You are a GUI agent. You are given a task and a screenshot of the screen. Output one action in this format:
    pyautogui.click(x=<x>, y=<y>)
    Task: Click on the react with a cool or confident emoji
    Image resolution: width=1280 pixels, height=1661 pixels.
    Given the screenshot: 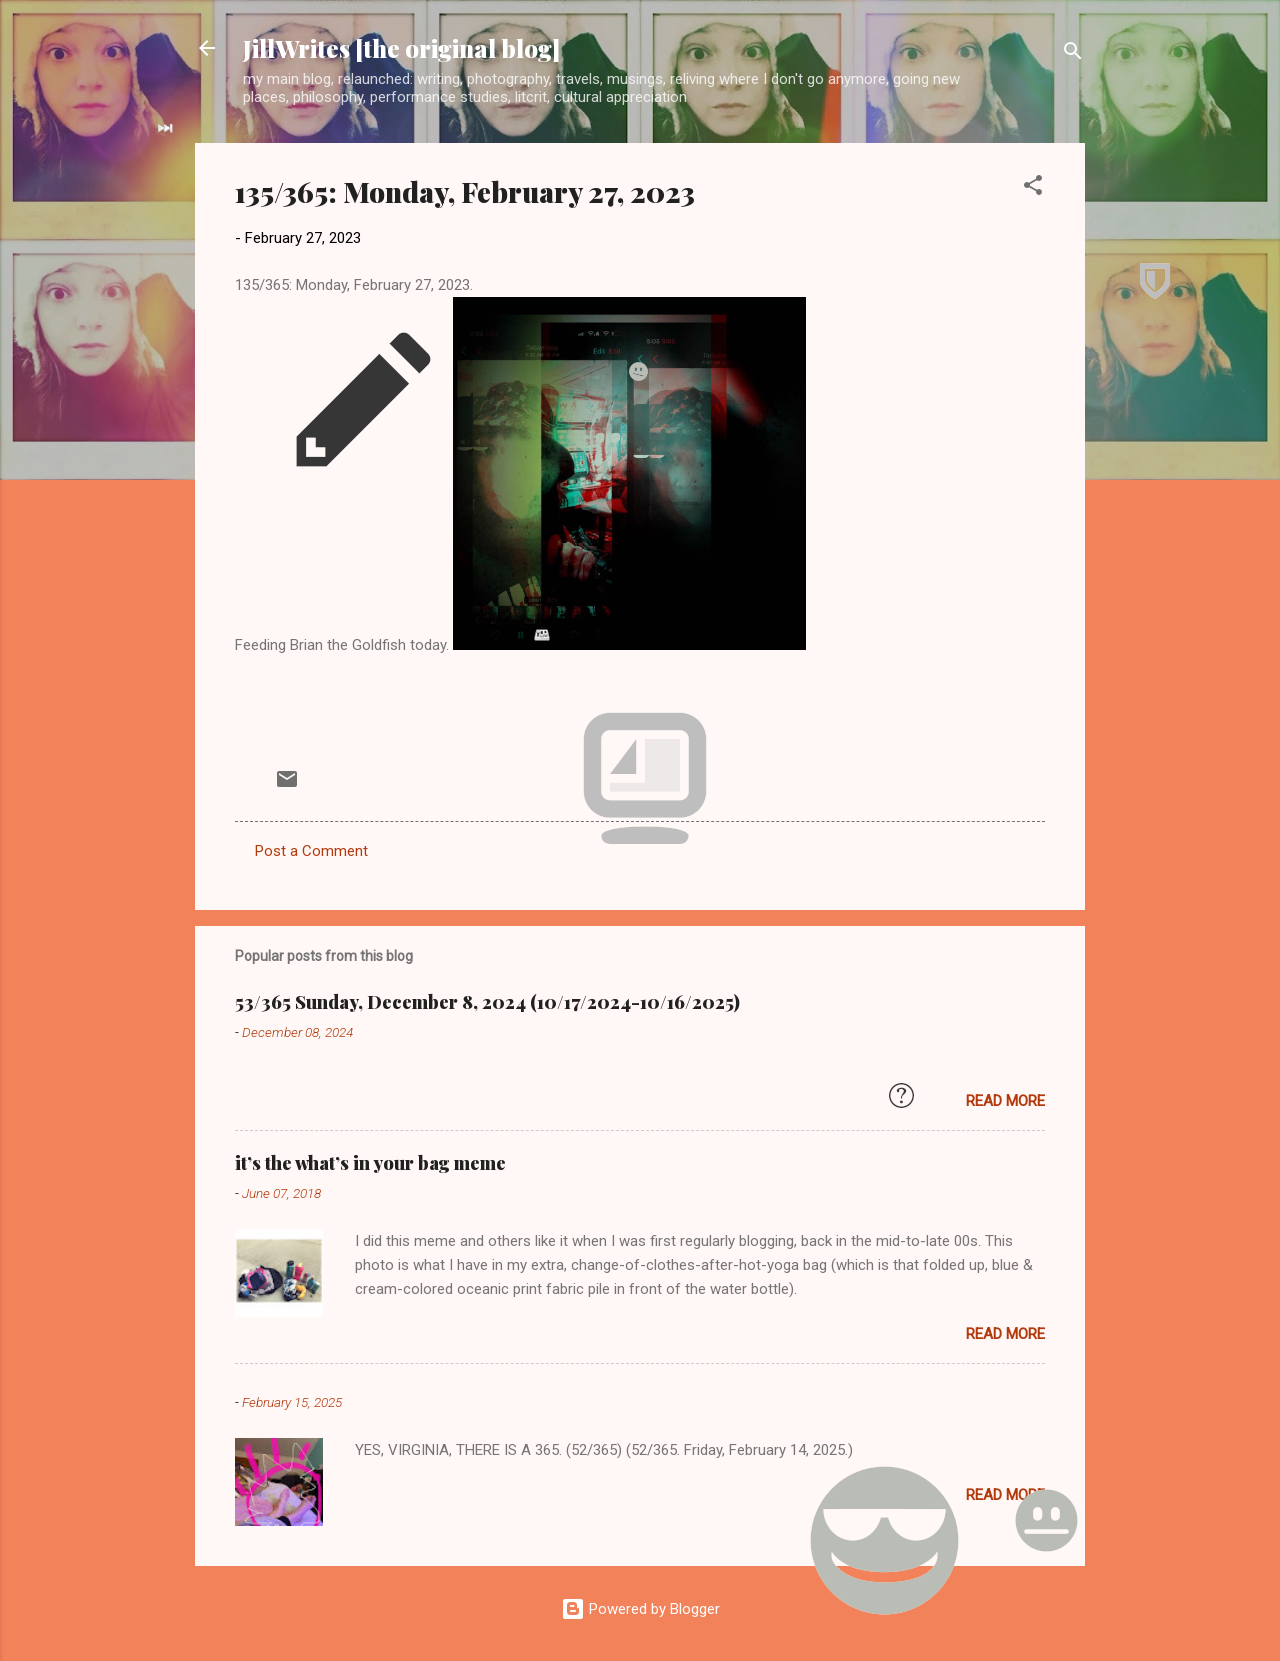 What is the action you would take?
    pyautogui.click(x=884, y=1540)
    